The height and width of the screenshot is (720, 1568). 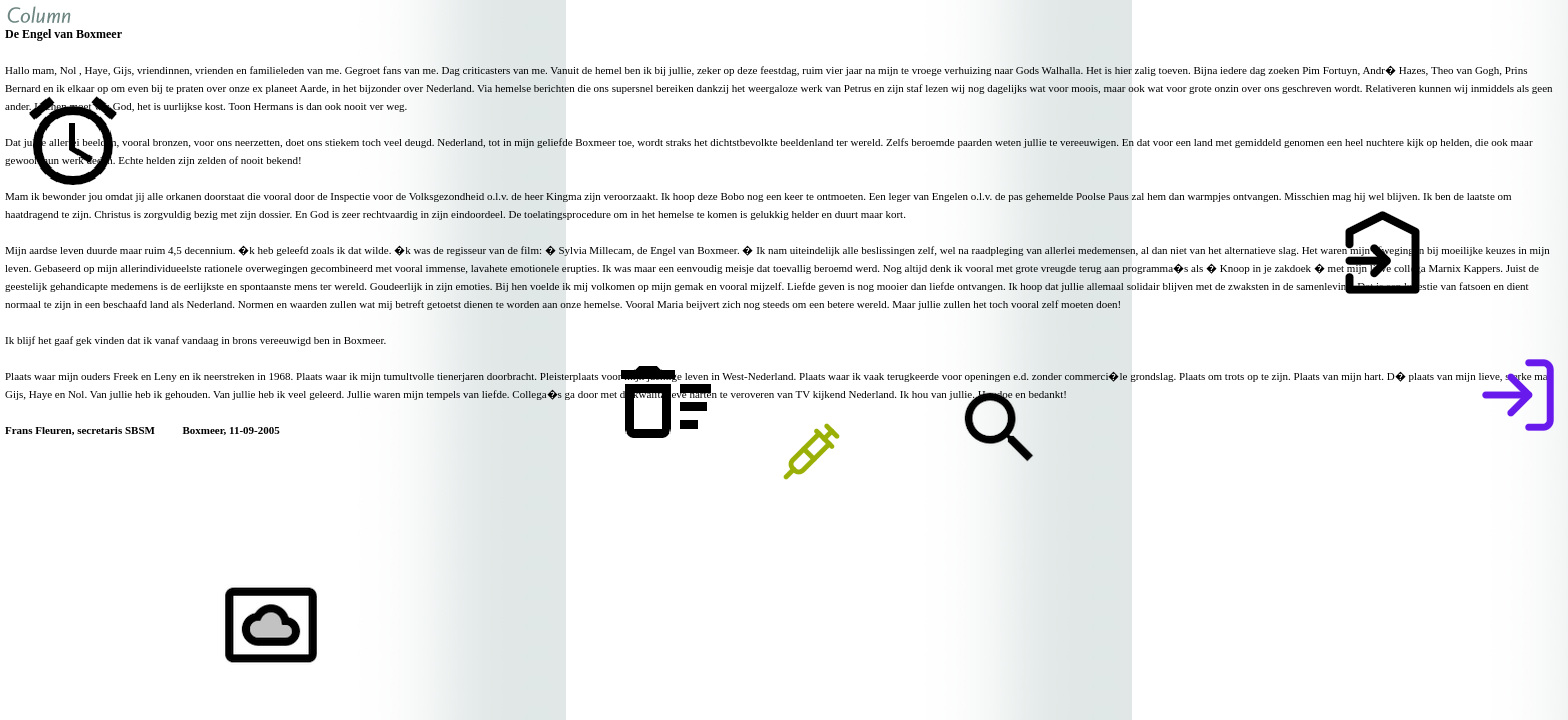 I want to click on search for content or items, so click(x=1000, y=428).